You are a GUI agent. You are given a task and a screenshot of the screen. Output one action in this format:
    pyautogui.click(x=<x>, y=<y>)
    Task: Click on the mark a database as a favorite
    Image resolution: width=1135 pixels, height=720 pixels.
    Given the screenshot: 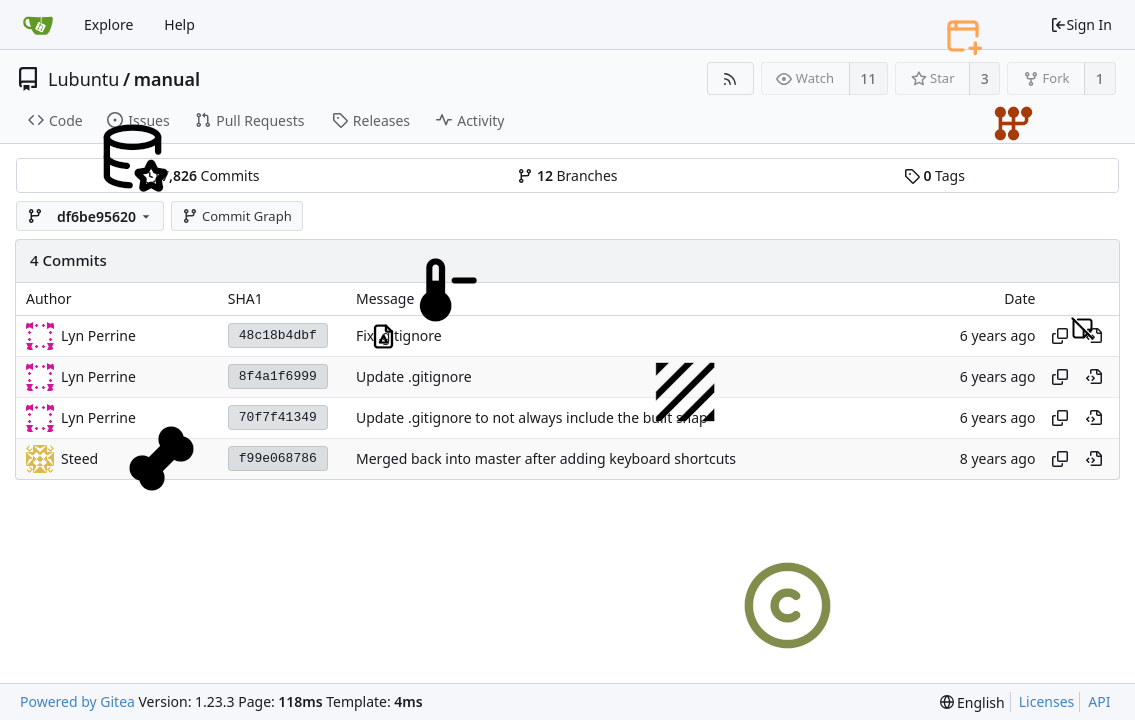 What is the action you would take?
    pyautogui.click(x=132, y=156)
    